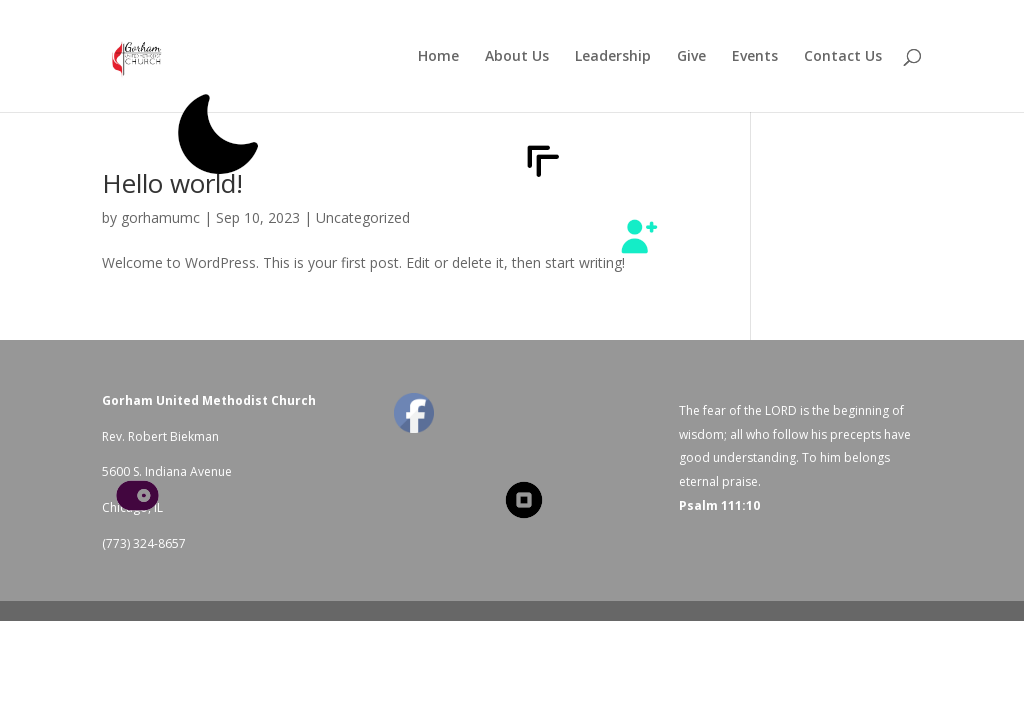 This screenshot has height=720, width=1024. Describe the element at coordinates (638, 236) in the screenshot. I see `add a new contact` at that location.